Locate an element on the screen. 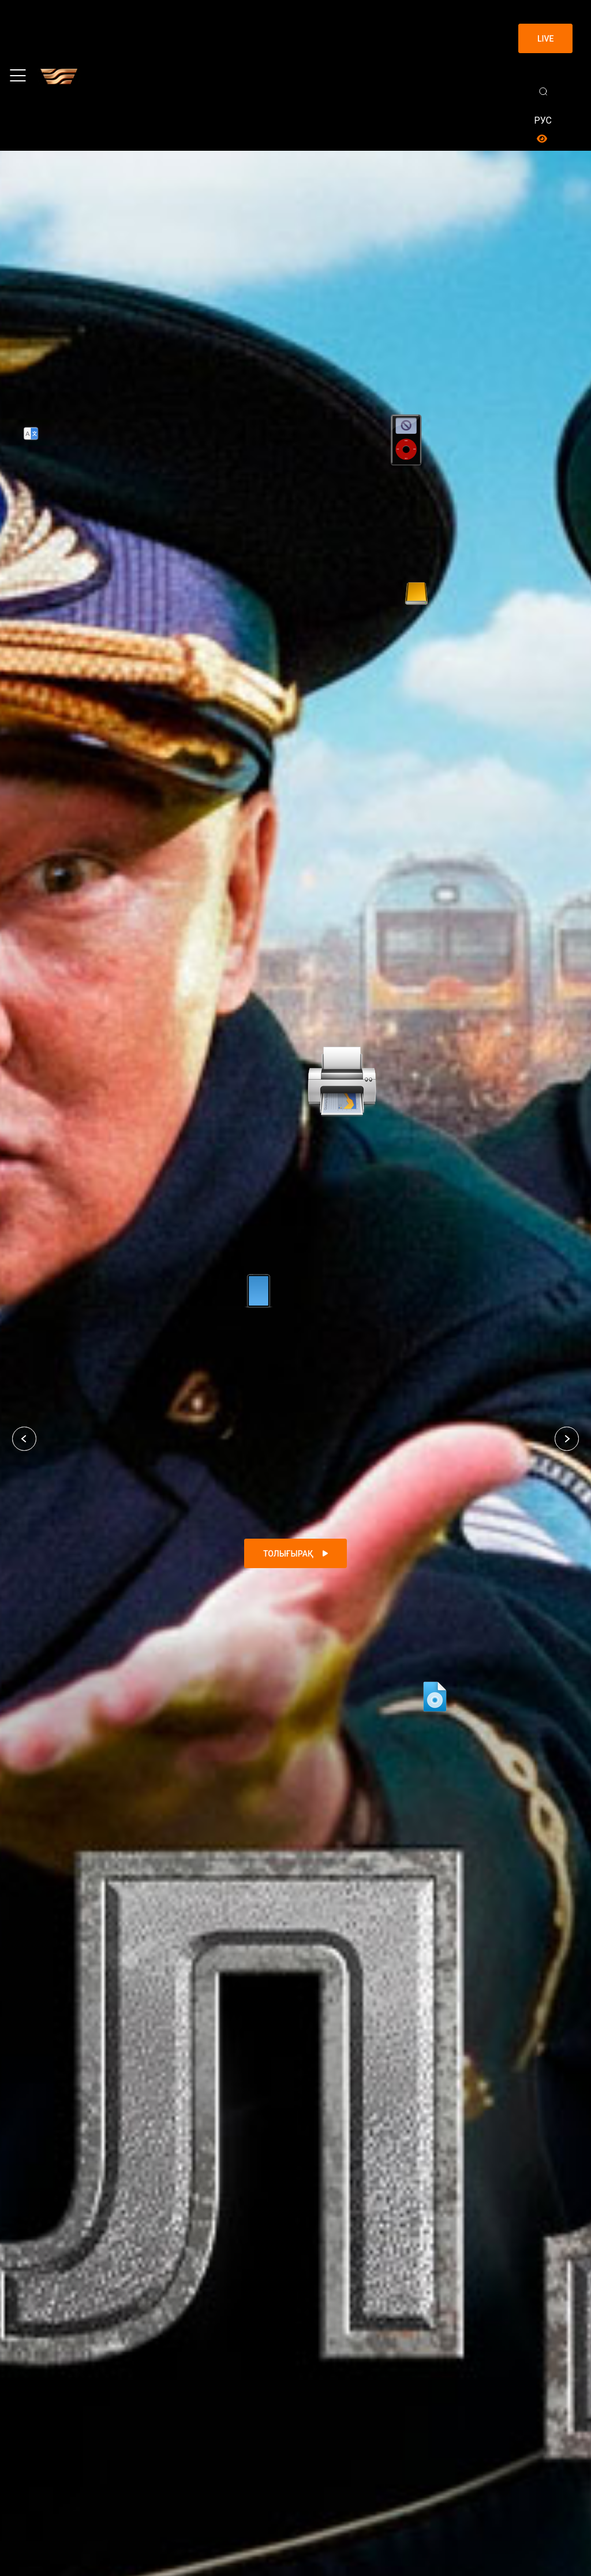 The width and height of the screenshot is (591, 2576). access printer settings and preferences is located at coordinates (342, 1081).